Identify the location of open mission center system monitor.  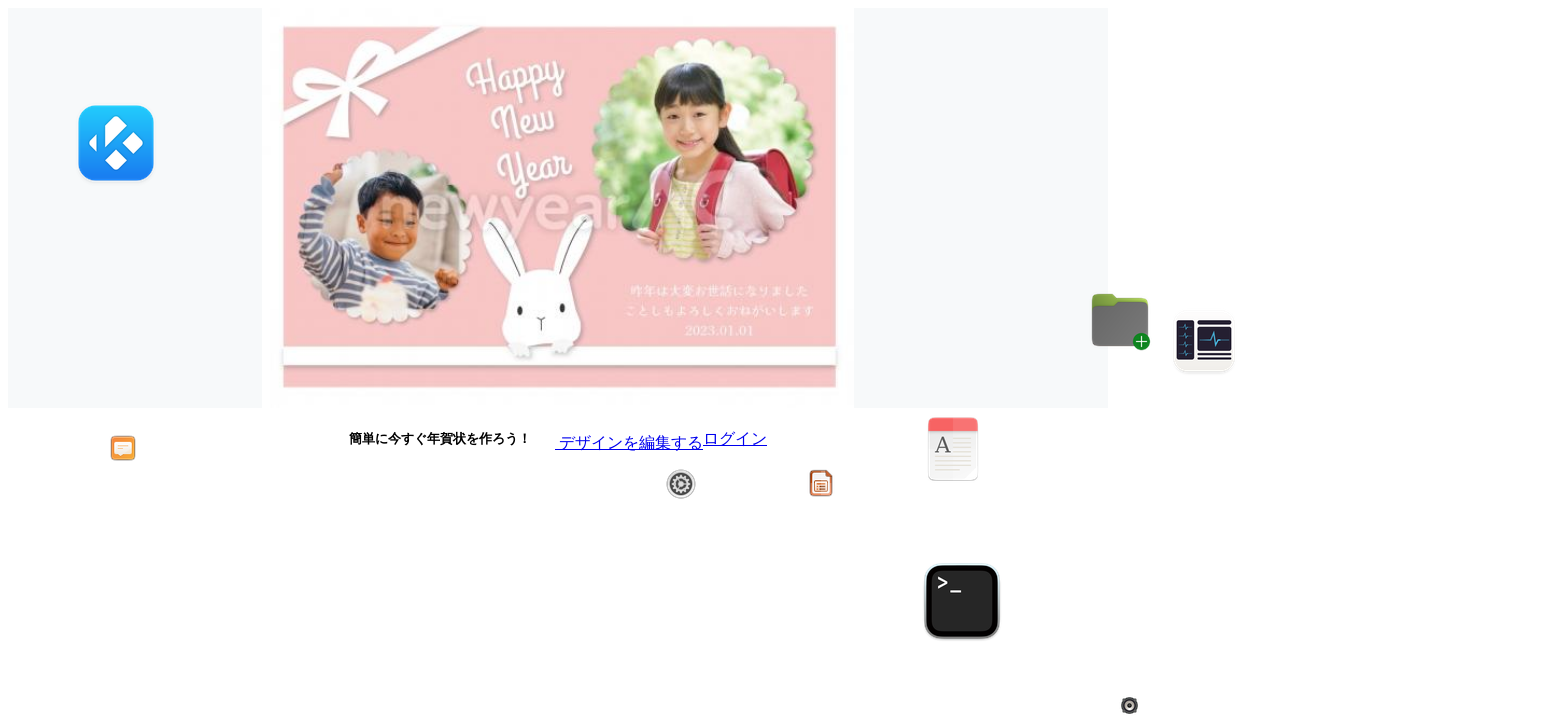
(1204, 341).